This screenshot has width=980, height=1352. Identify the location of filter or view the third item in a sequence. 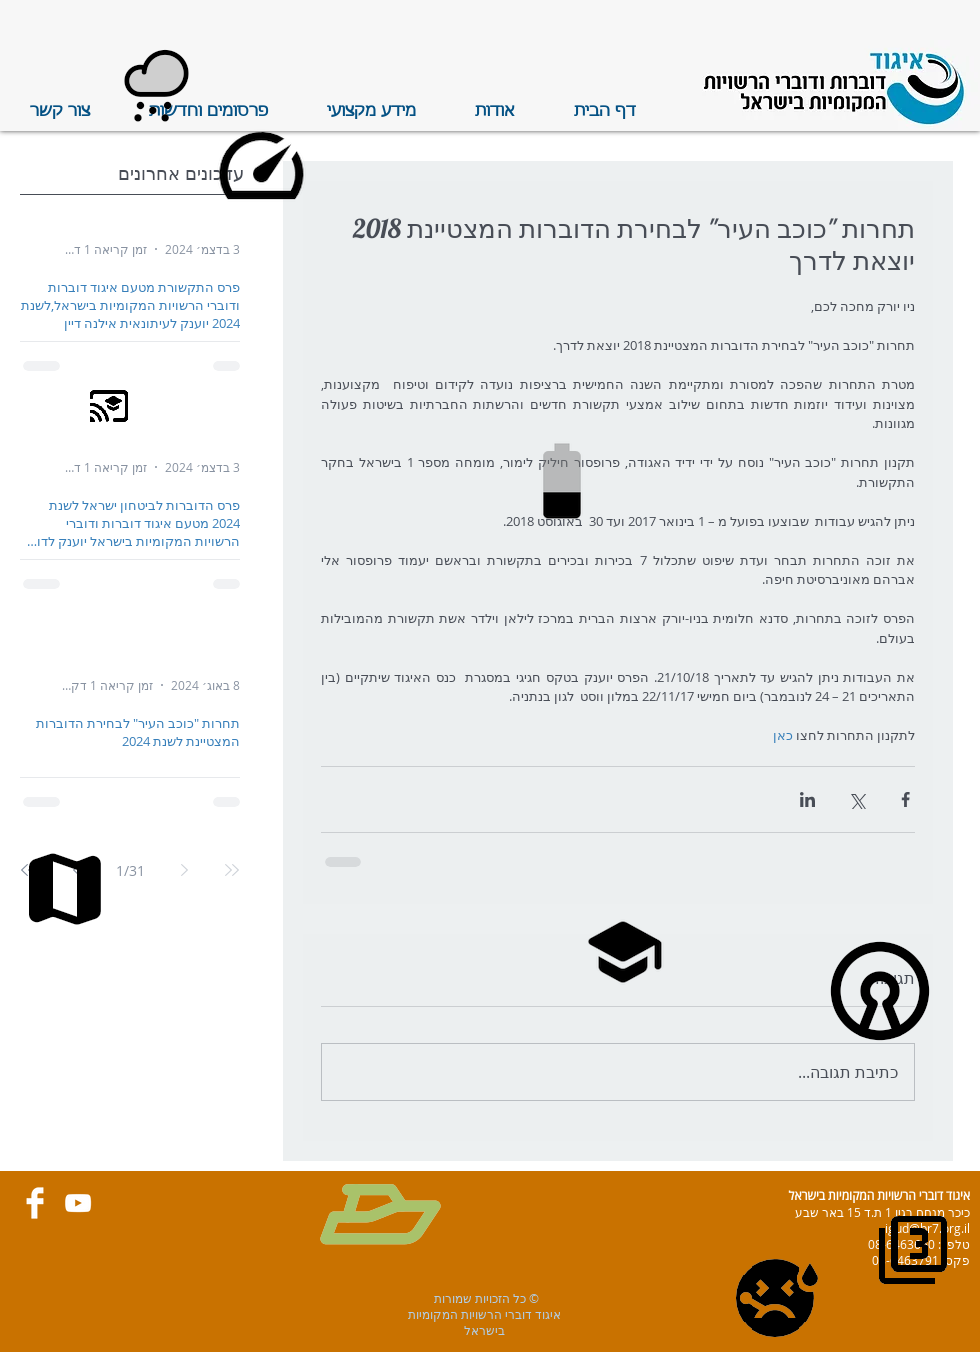
(913, 1250).